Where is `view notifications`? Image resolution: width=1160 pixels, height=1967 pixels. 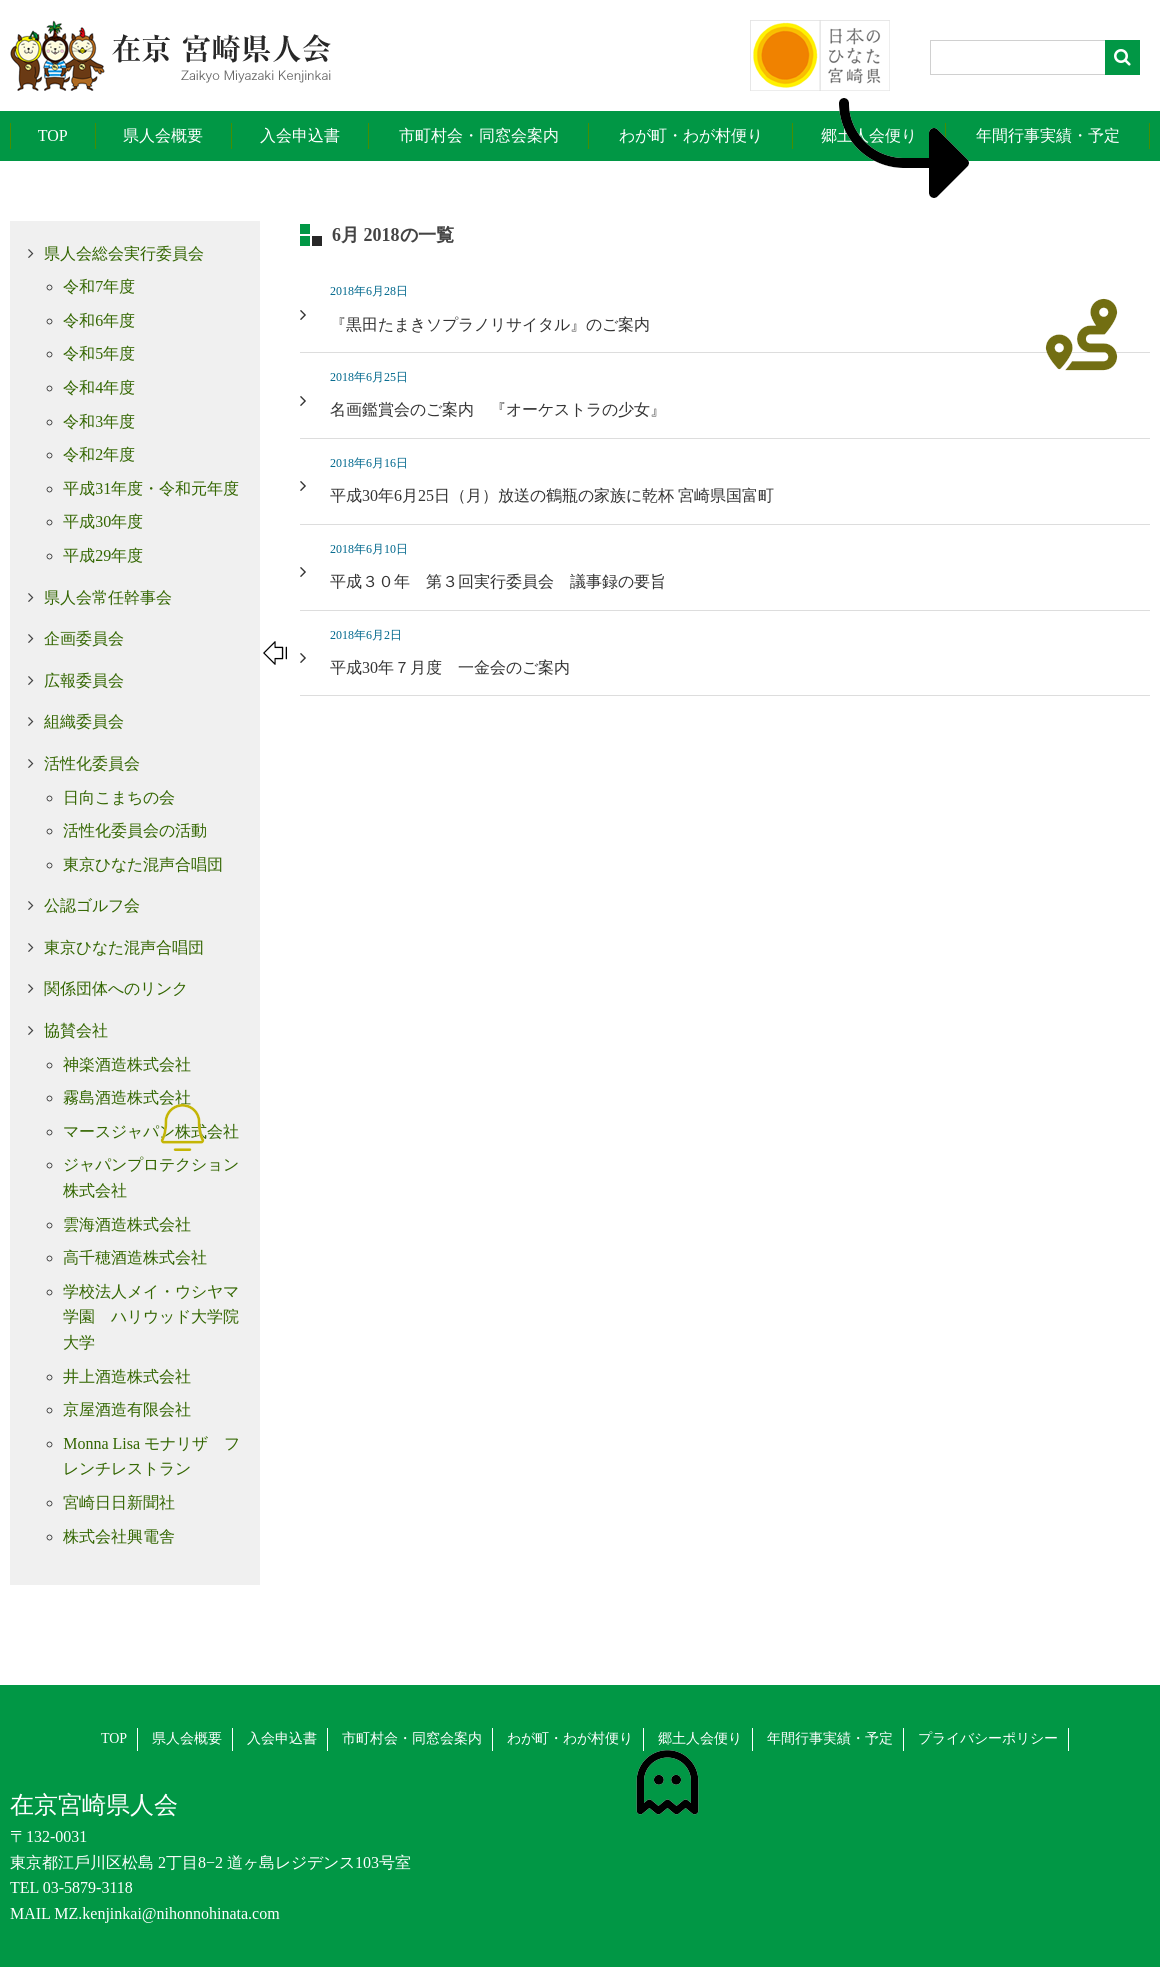 view notifications is located at coordinates (182, 1127).